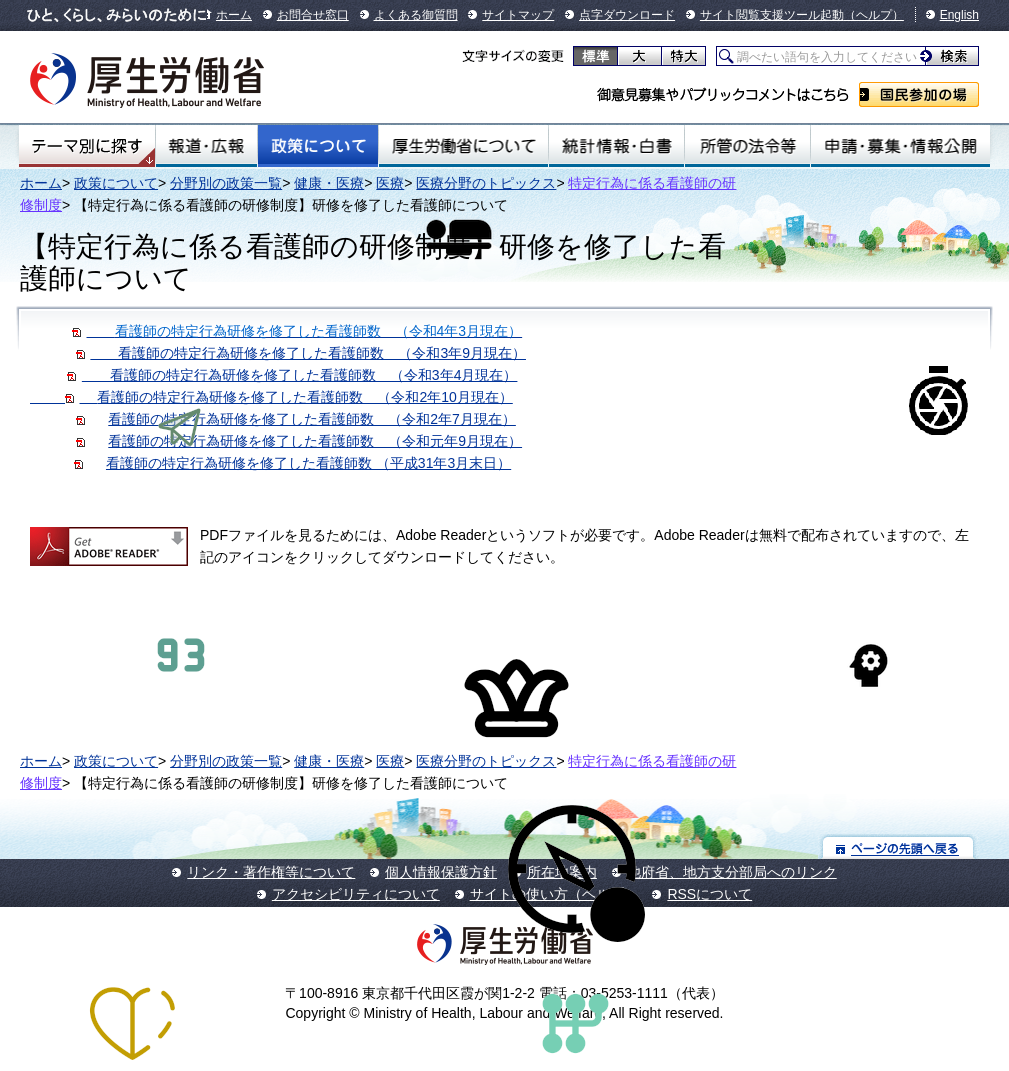 This screenshot has width=1009, height=1071. I want to click on select joker or wild card in a card game, so click(516, 695).